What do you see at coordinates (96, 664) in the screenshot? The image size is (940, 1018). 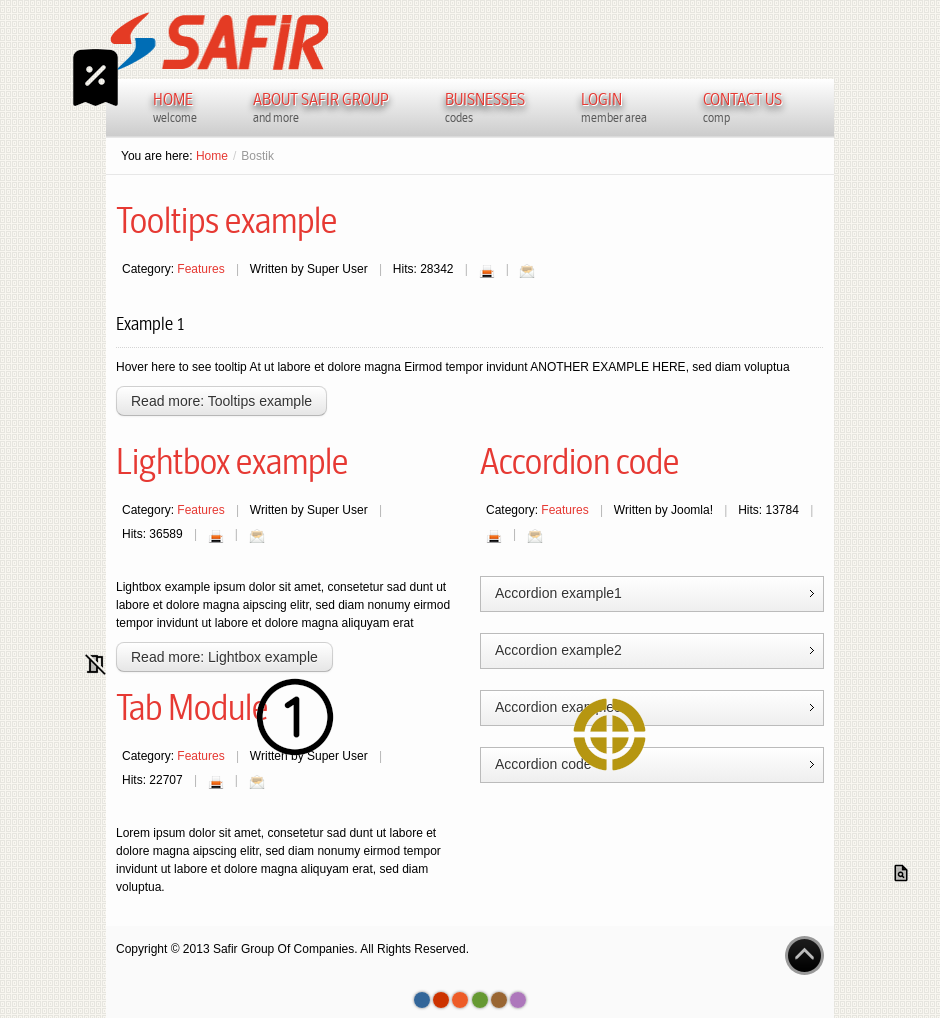 I see `meeting room unavailable` at bounding box center [96, 664].